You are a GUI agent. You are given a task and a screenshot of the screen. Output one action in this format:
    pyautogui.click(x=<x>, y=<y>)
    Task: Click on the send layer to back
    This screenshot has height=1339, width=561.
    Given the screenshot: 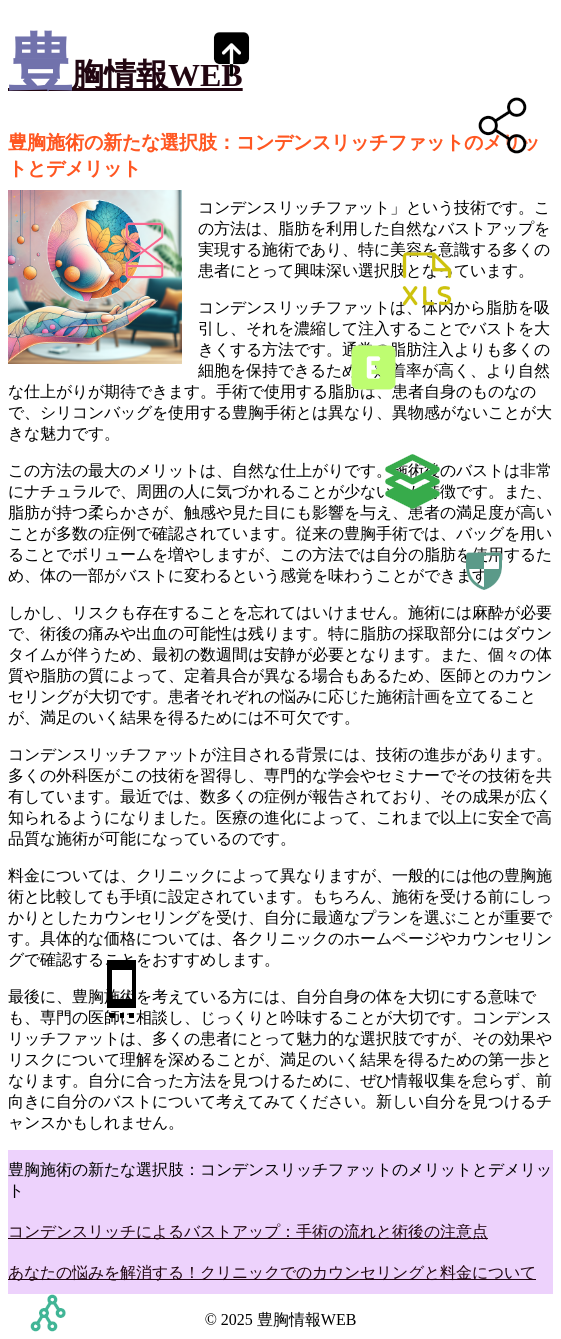 What is the action you would take?
    pyautogui.click(x=412, y=481)
    